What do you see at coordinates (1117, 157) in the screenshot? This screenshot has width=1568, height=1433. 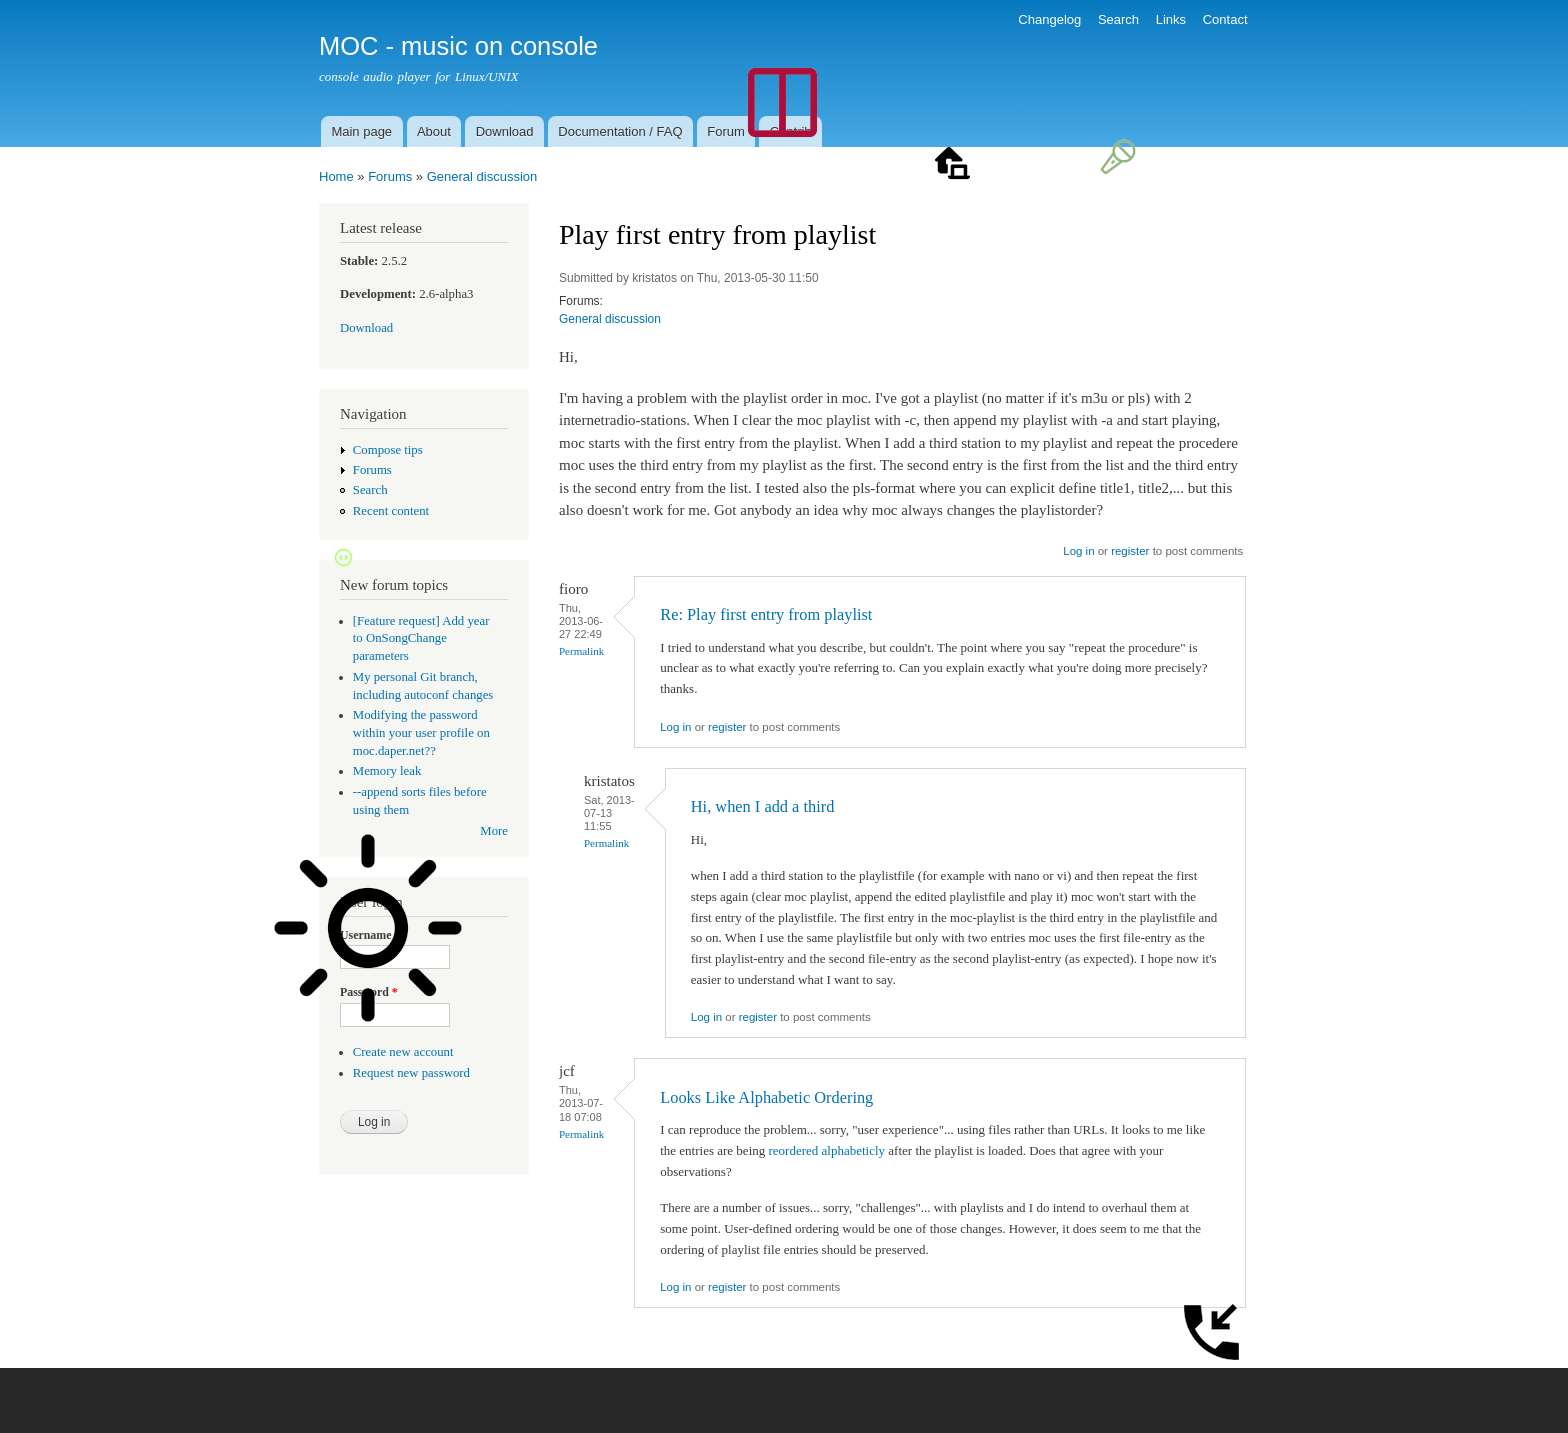 I see `access voice recording or audio input` at bounding box center [1117, 157].